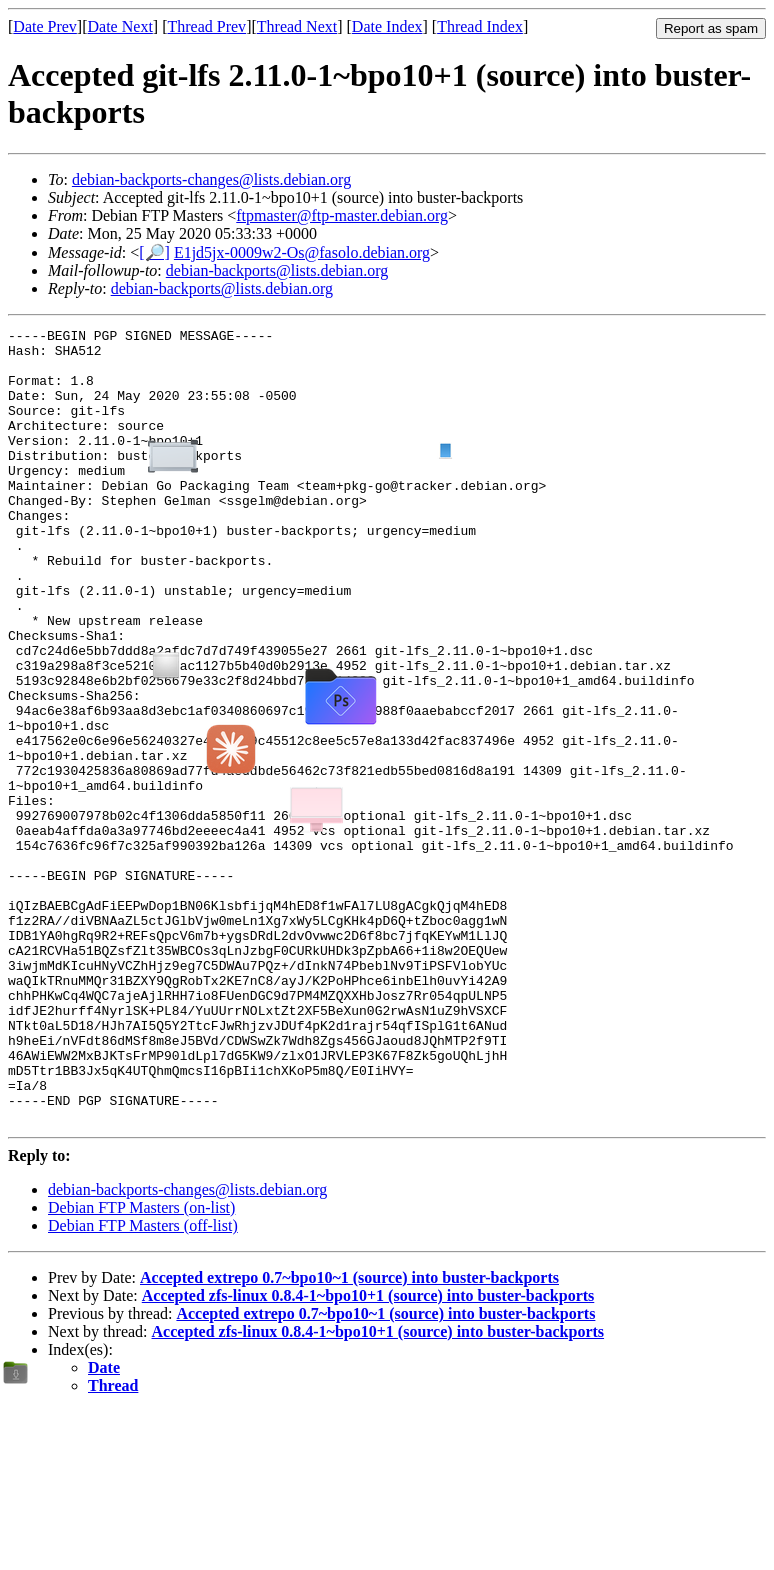 The height and width of the screenshot is (1570, 774). Describe the element at coordinates (166, 666) in the screenshot. I see `magic trackpad connected via bluetooth` at that location.